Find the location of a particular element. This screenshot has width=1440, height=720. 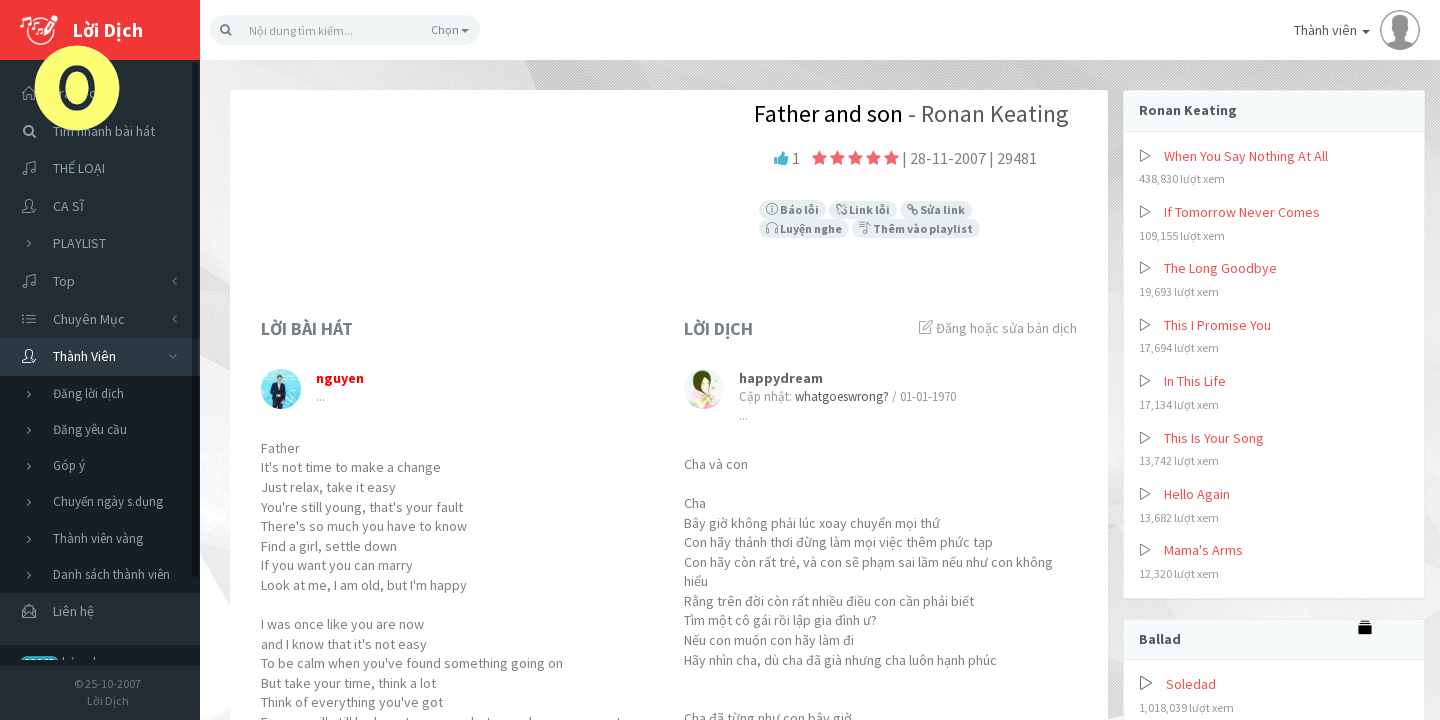

view stacked cards or layers is located at coordinates (1365, 628).